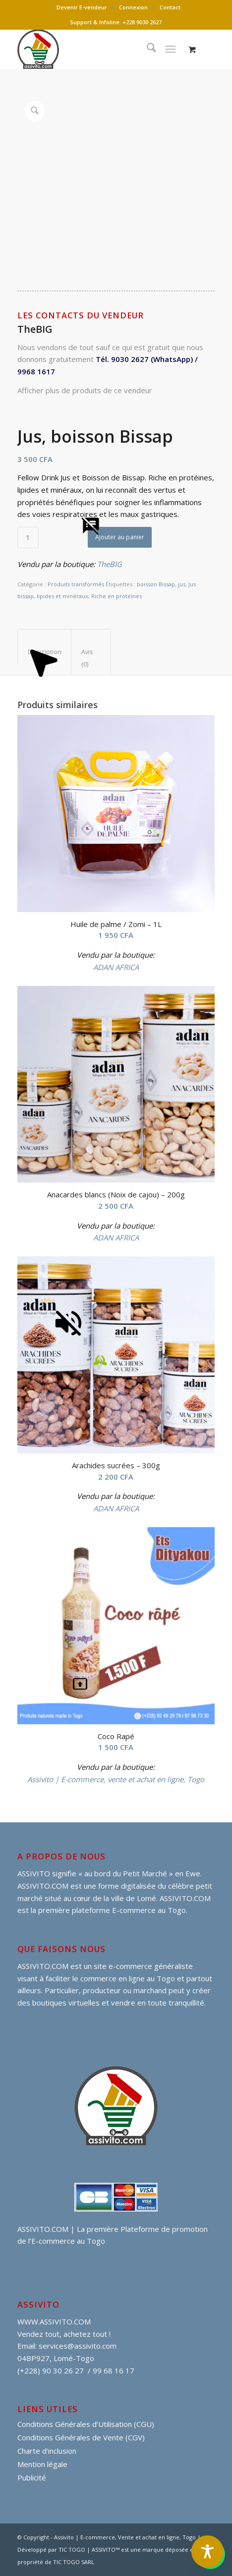  What do you see at coordinates (100, 1360) in the screenshot?
I see `express gratitude or thanks` at bounding box center [100, 1360].